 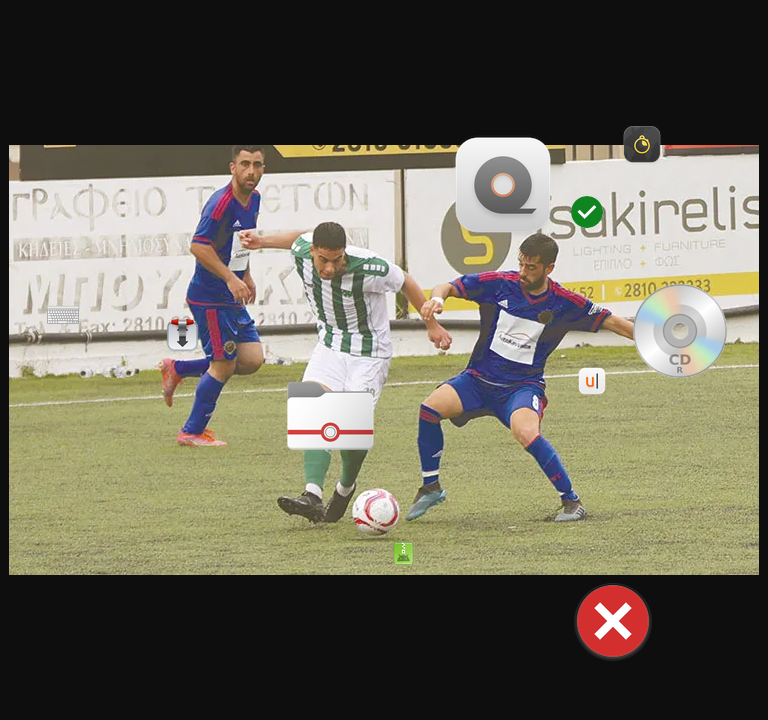 What do you see at coordinates (680, 331) in the screenshot?
I see `a CD-R disc available for burning or writing data` at bounding box center [680, 331].